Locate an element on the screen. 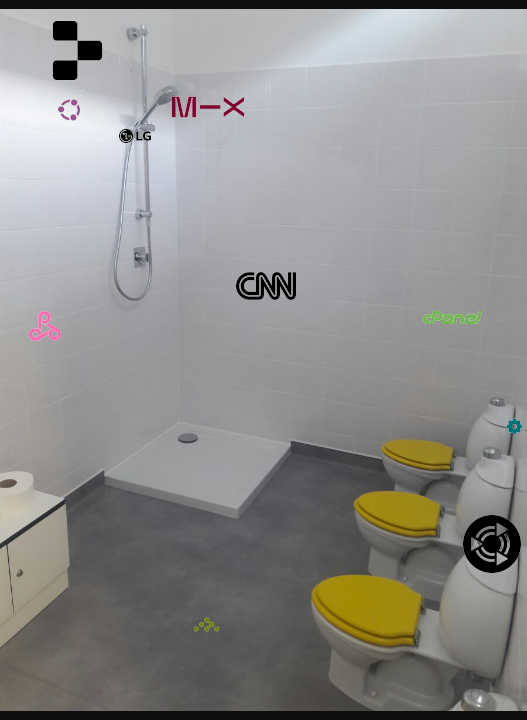  react router library logo is located at coordinates (206, 624).